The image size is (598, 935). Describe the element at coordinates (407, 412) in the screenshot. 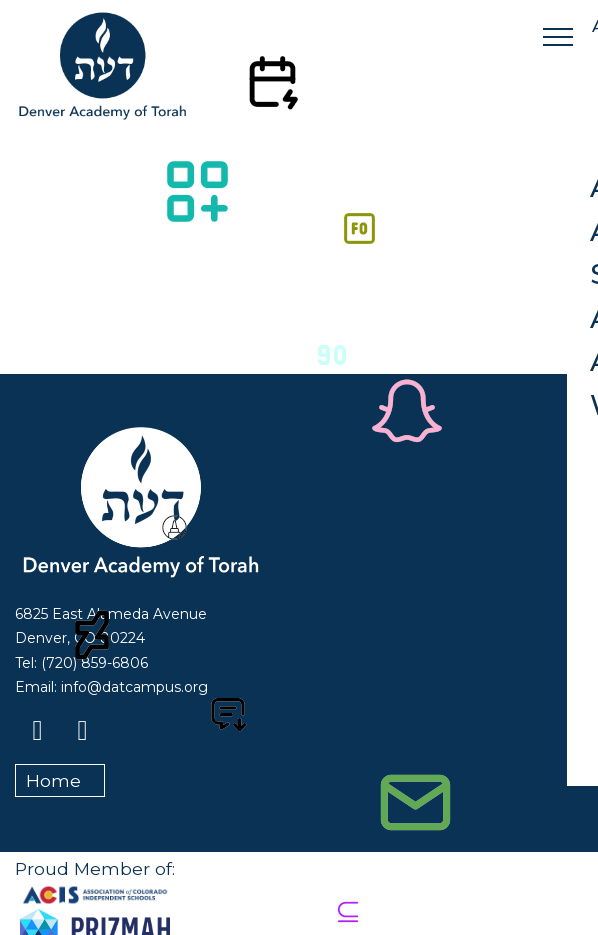

I see `open Snapchat app` at that location.